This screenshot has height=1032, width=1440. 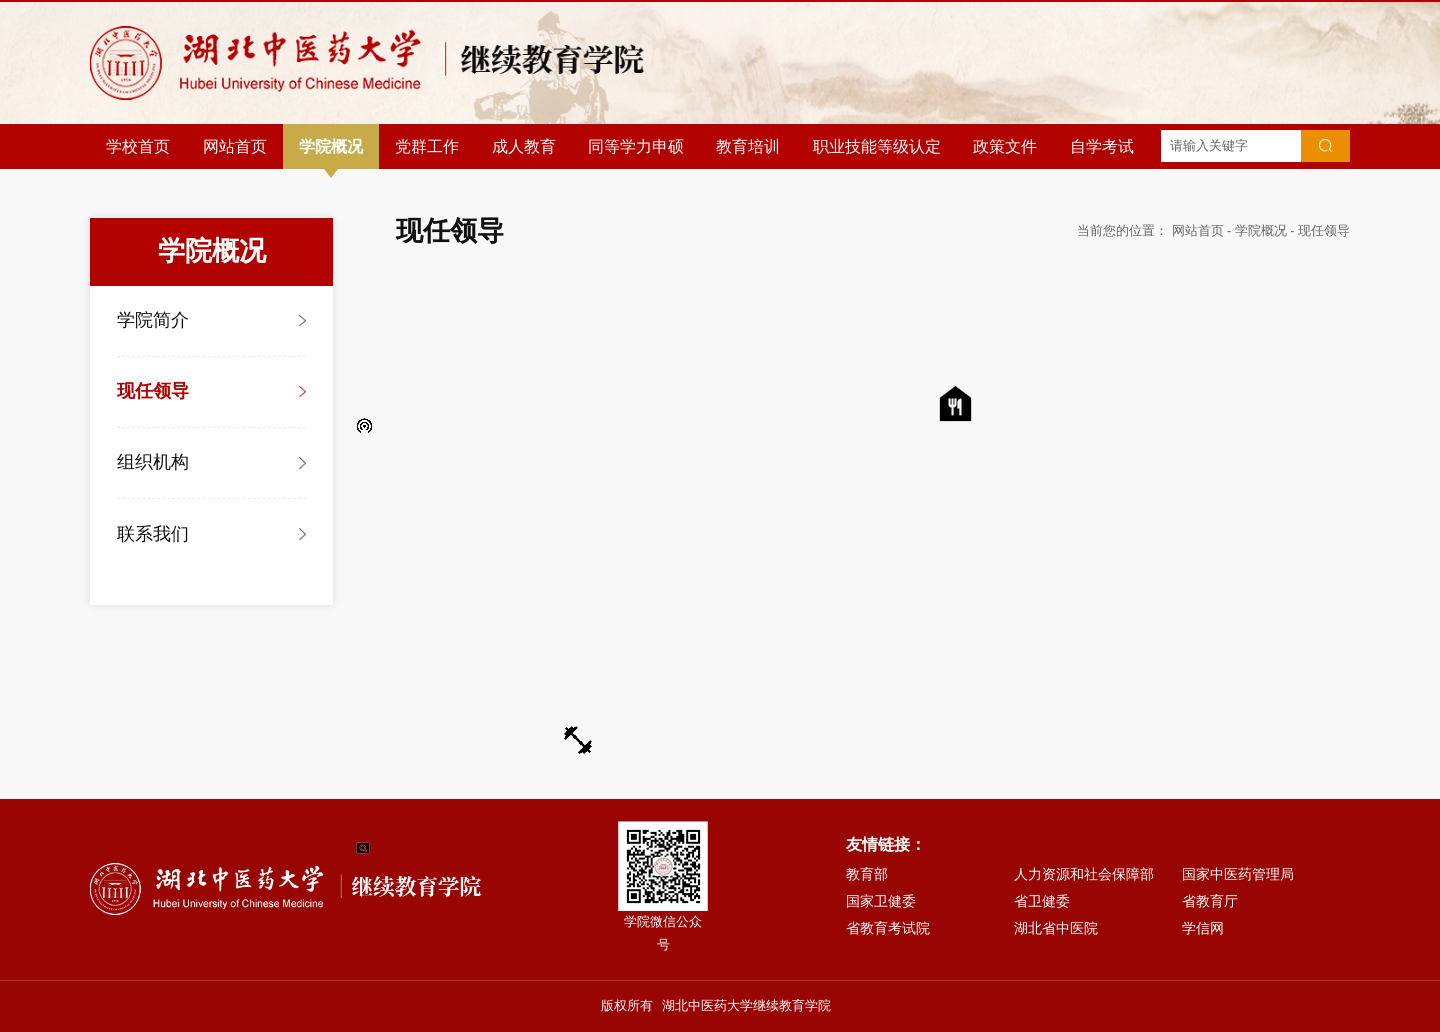 I want to click on access fitness or workout features, so click(x=578, y=740).